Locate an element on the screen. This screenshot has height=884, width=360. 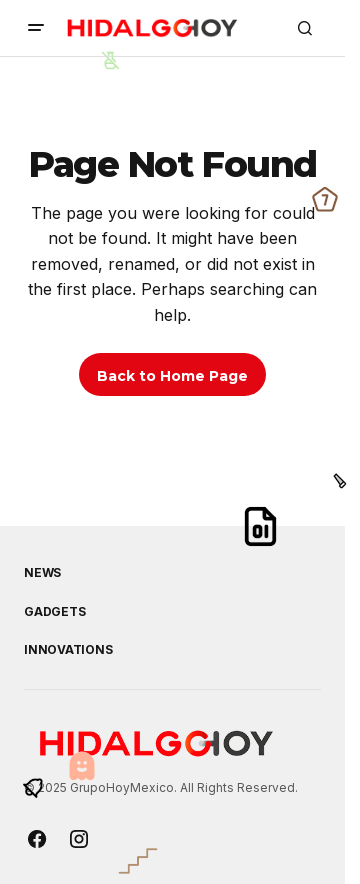
indicates stairs or steps nearby is located at coordinates (138, 861).